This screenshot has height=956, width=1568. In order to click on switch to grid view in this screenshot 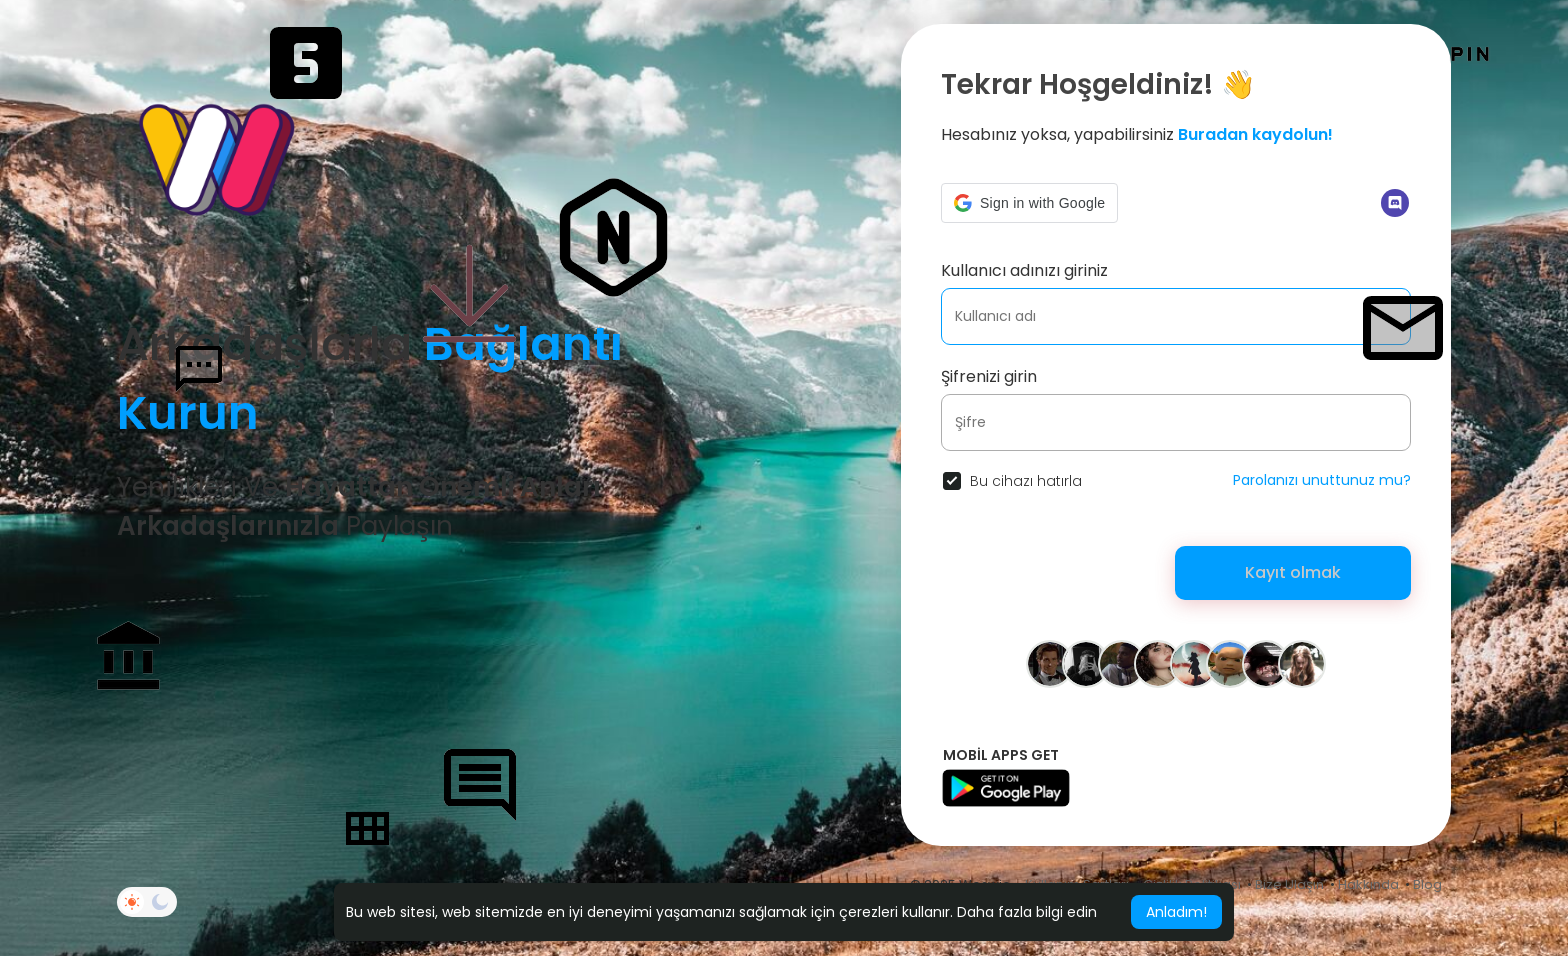, I will do `click(366, 829)`.